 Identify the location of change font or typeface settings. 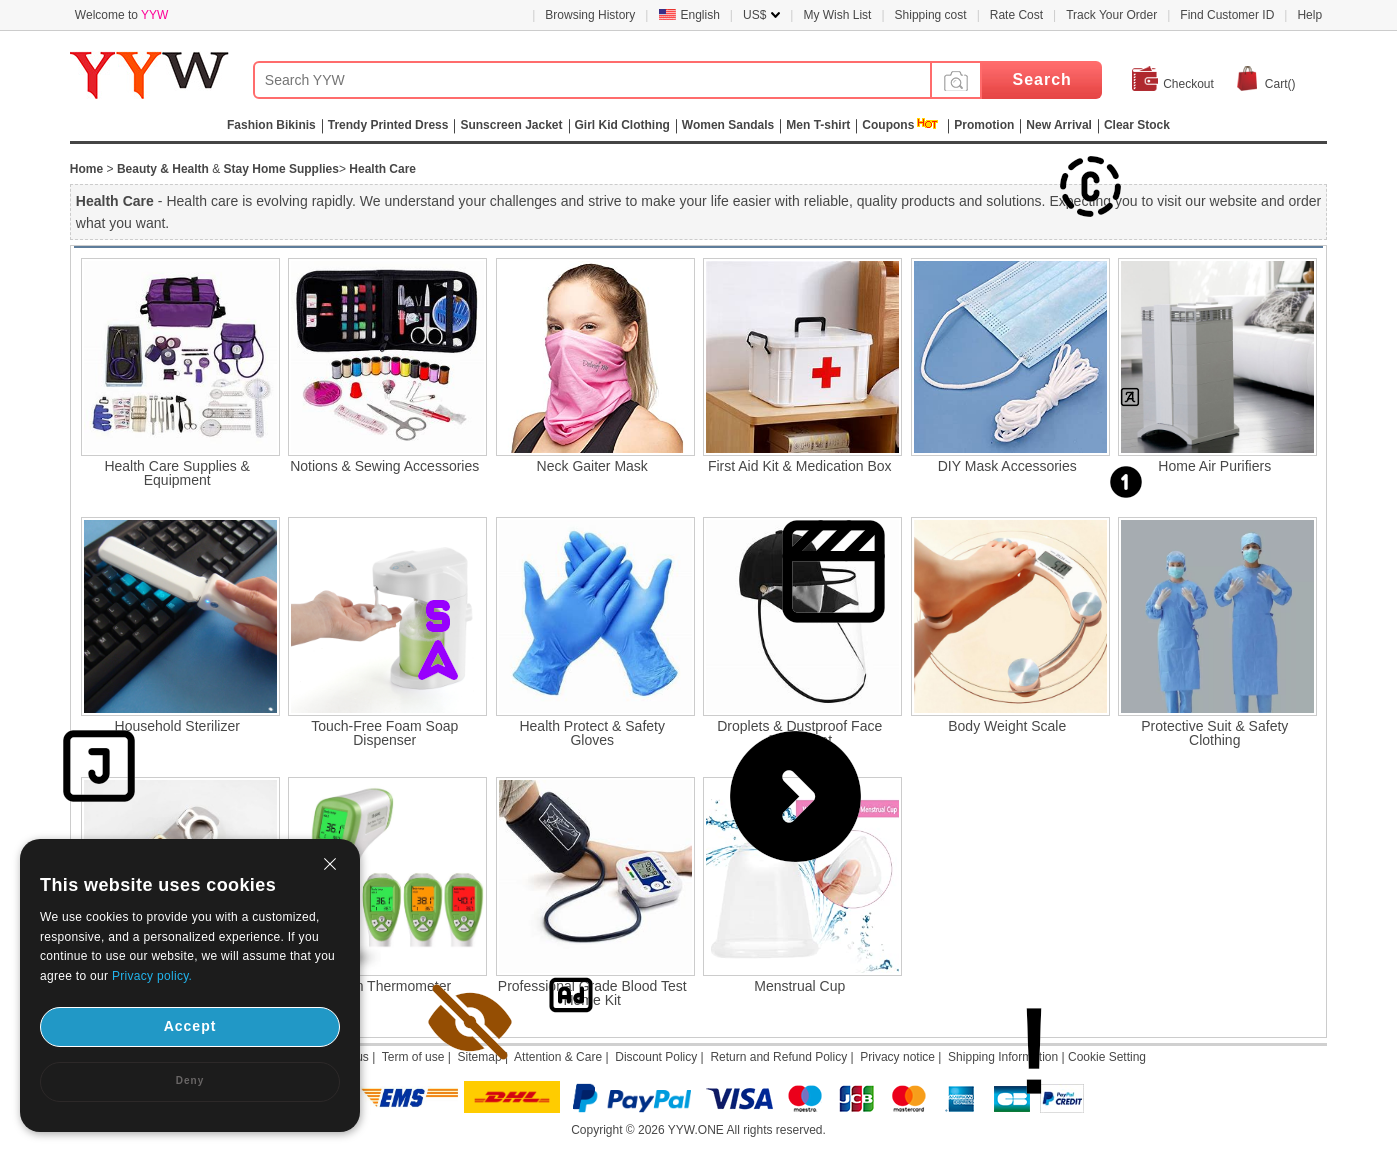
(1130, 397).